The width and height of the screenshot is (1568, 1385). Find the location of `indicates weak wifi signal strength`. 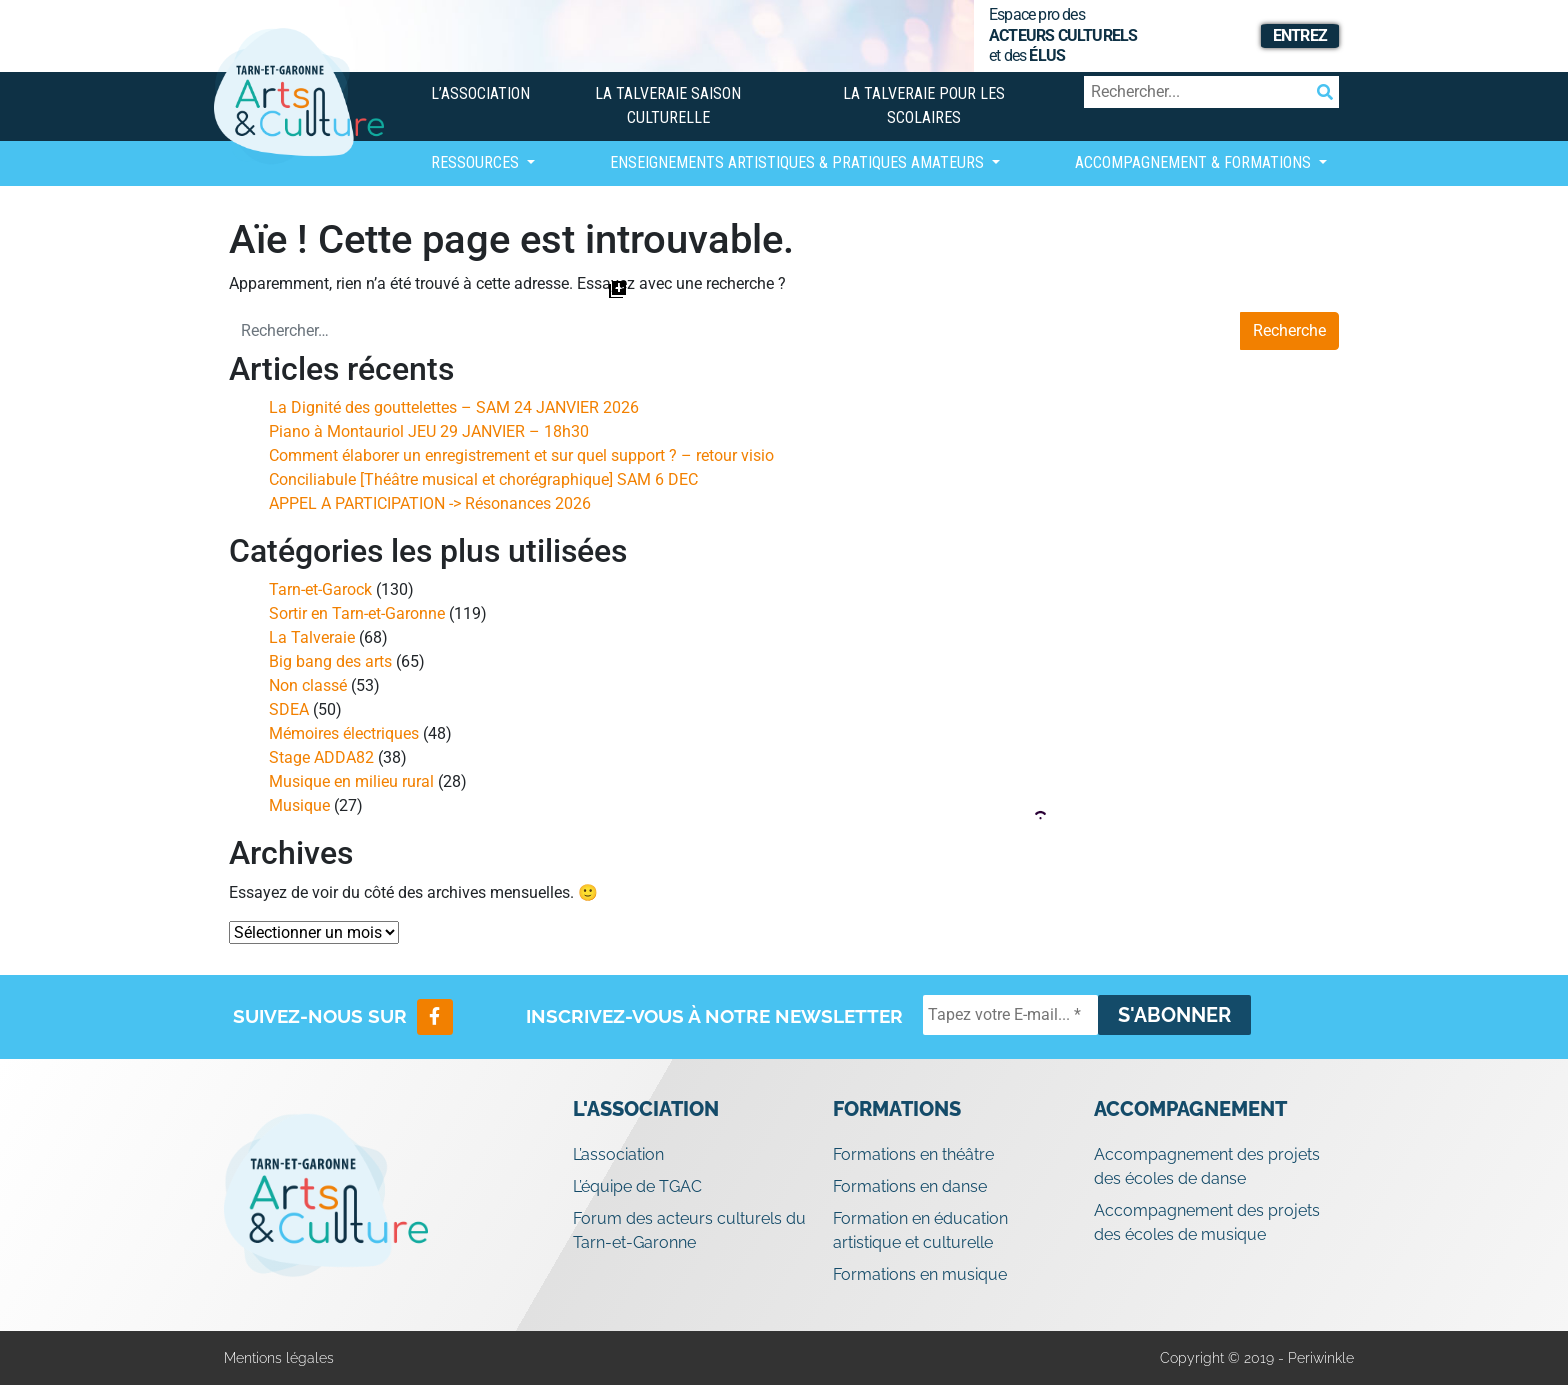

indicates weak wifi signal strength is located at coordinates (1040, 808).